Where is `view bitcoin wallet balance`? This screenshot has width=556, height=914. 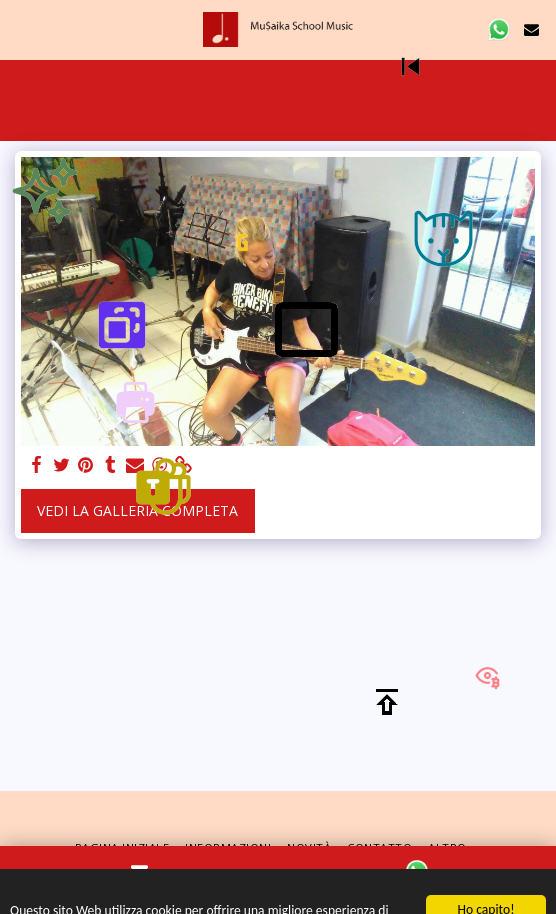 view bitcoin wallet balance is located at coordinates (487, 675).